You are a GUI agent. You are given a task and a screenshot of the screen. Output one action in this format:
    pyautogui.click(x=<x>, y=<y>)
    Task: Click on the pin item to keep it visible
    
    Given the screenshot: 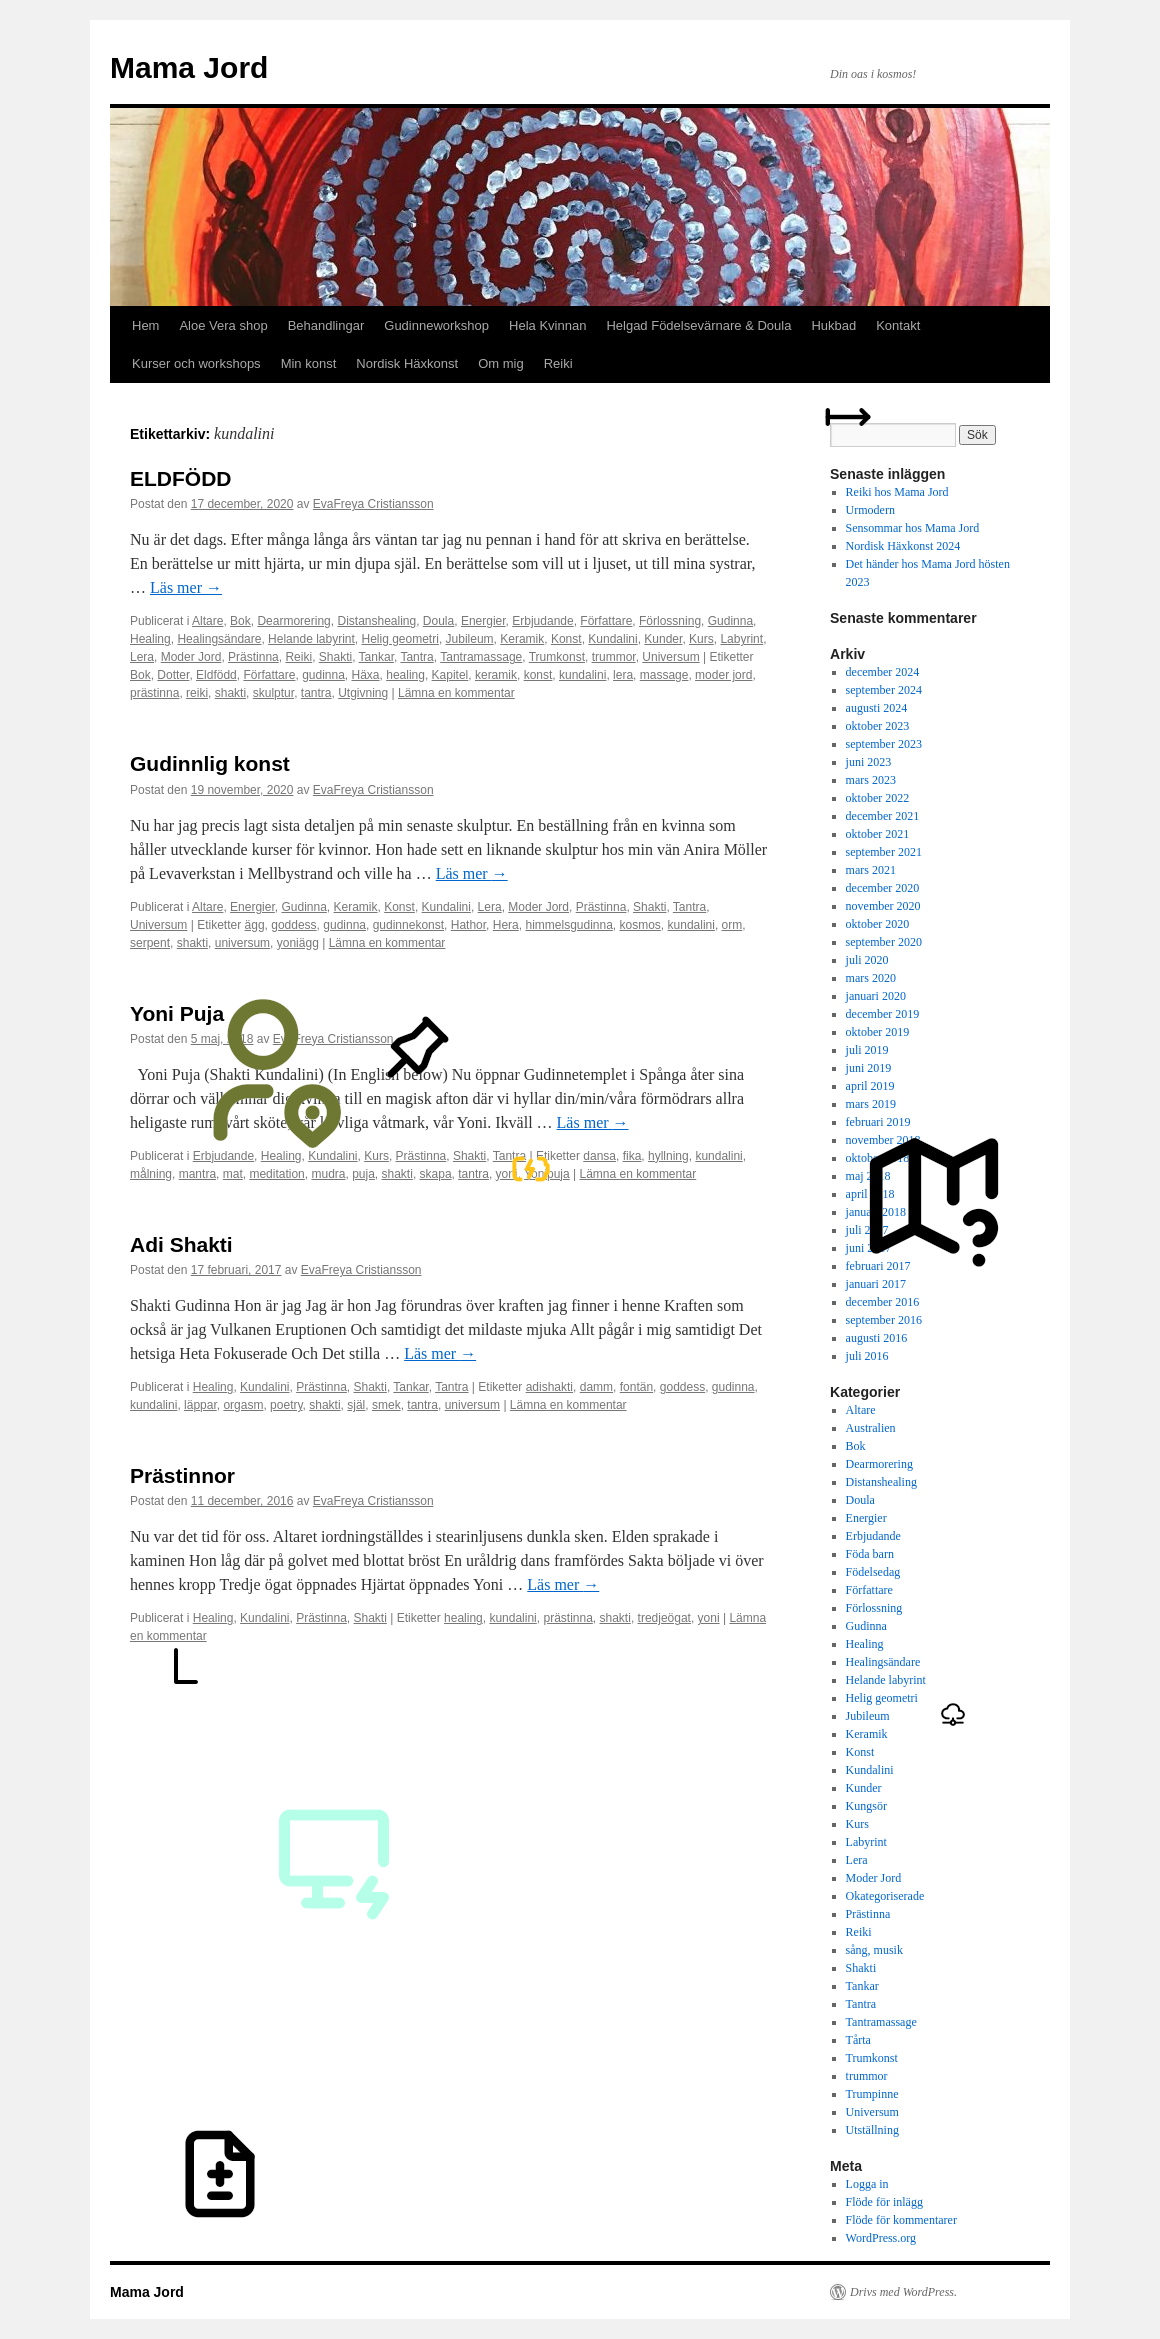 What is the action you would take?
    pyautogui.click(x=417, y=1048)
    